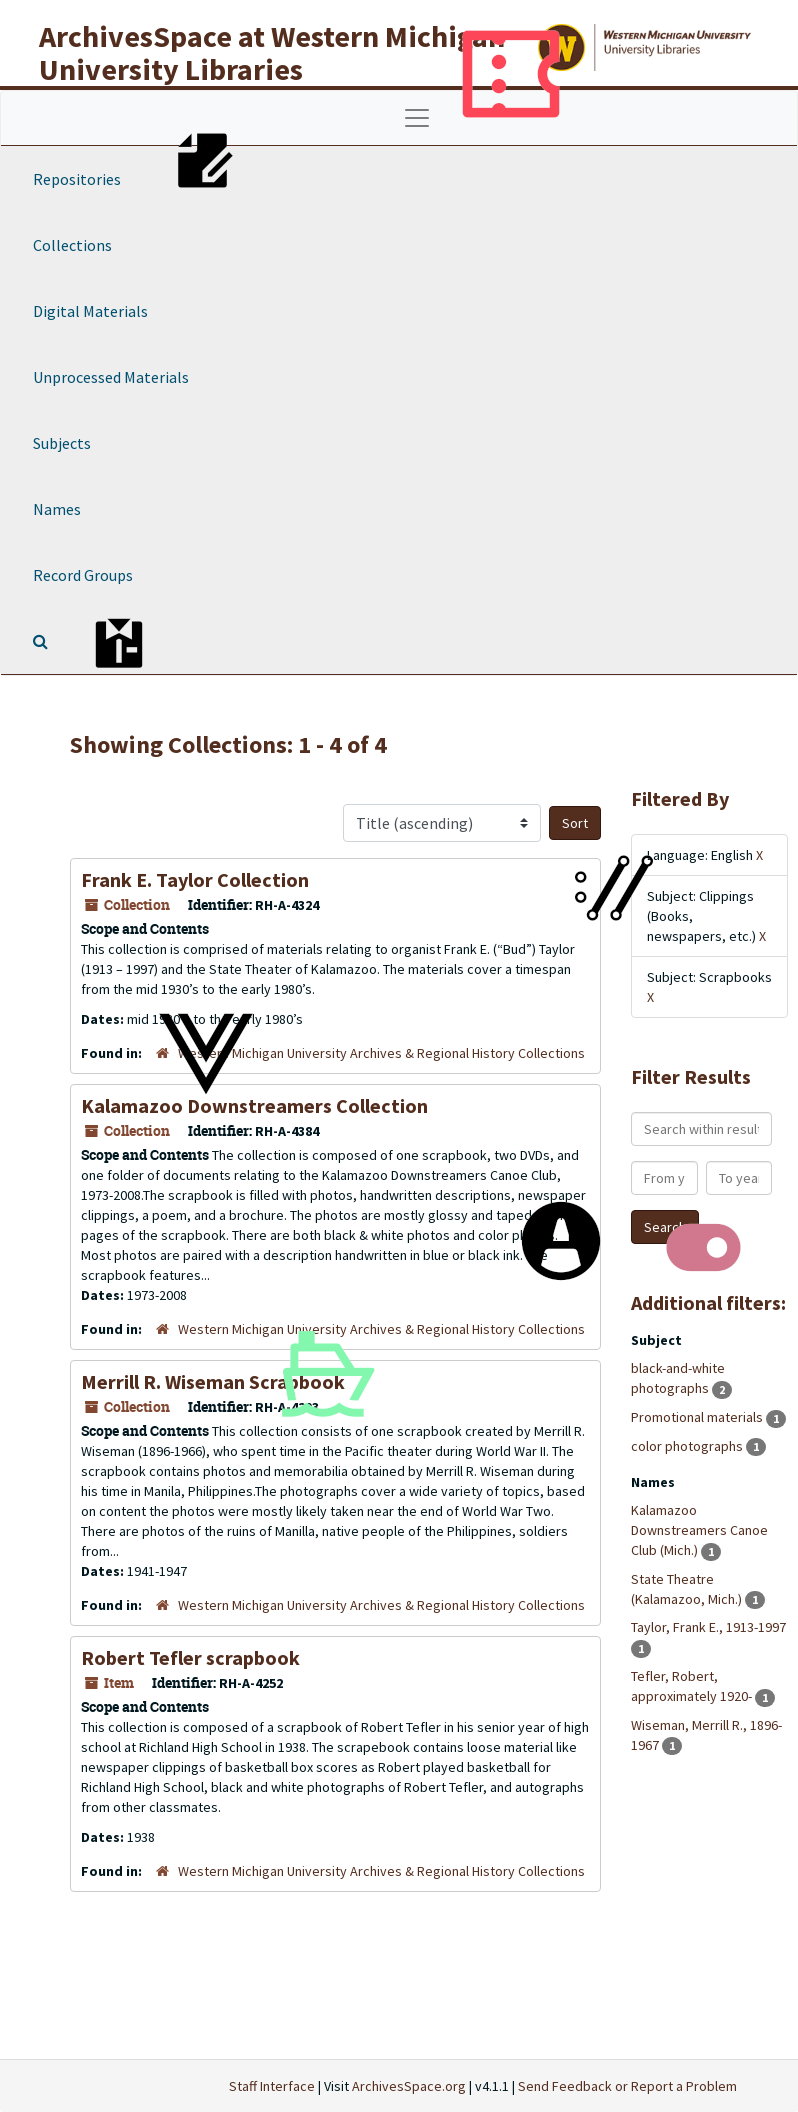 The width and height of the screenshot is (798, 2112). Describe the element at coordinates (327, 1376) in the screenshot. I see `view nearby ports or maritime locations` at that location.